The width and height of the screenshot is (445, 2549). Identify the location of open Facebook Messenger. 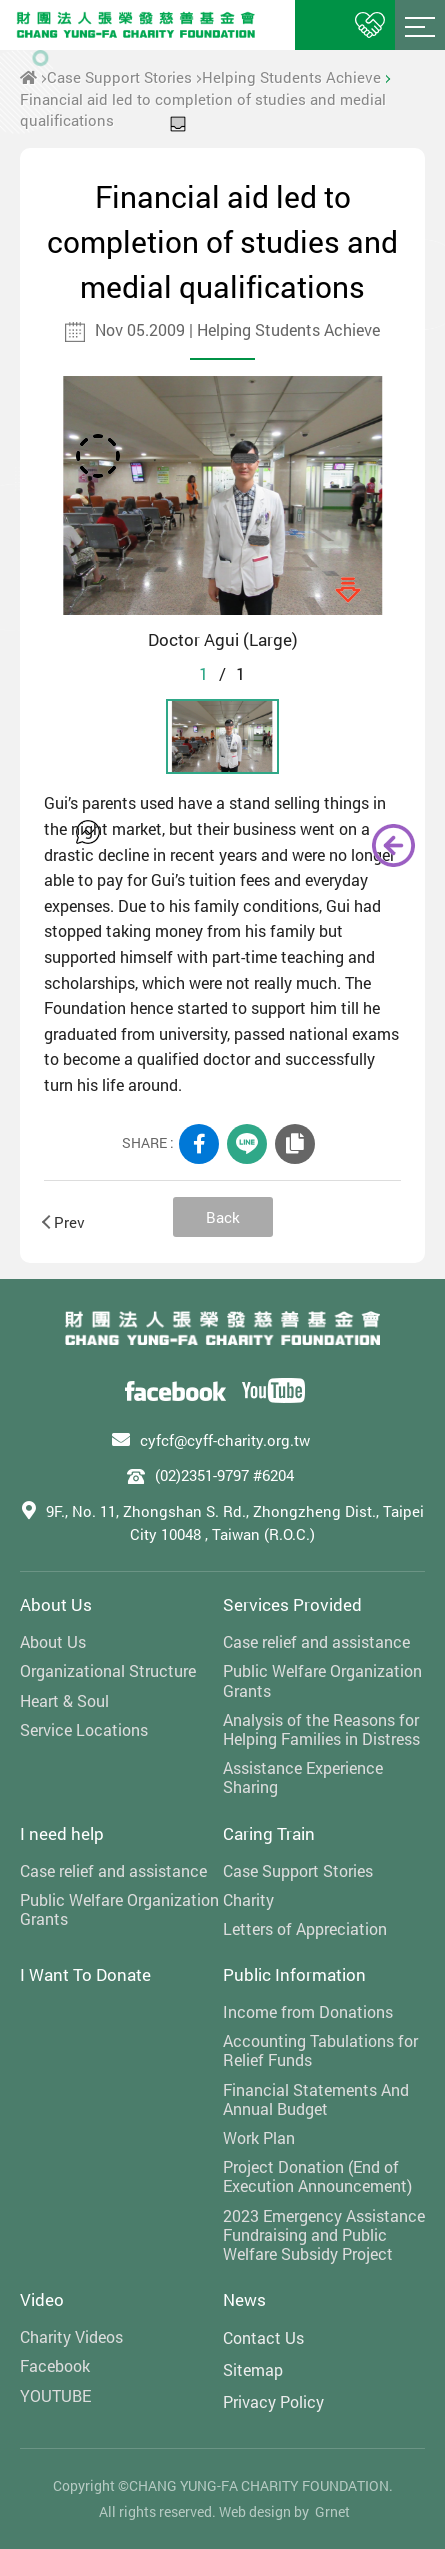
(88, 832).